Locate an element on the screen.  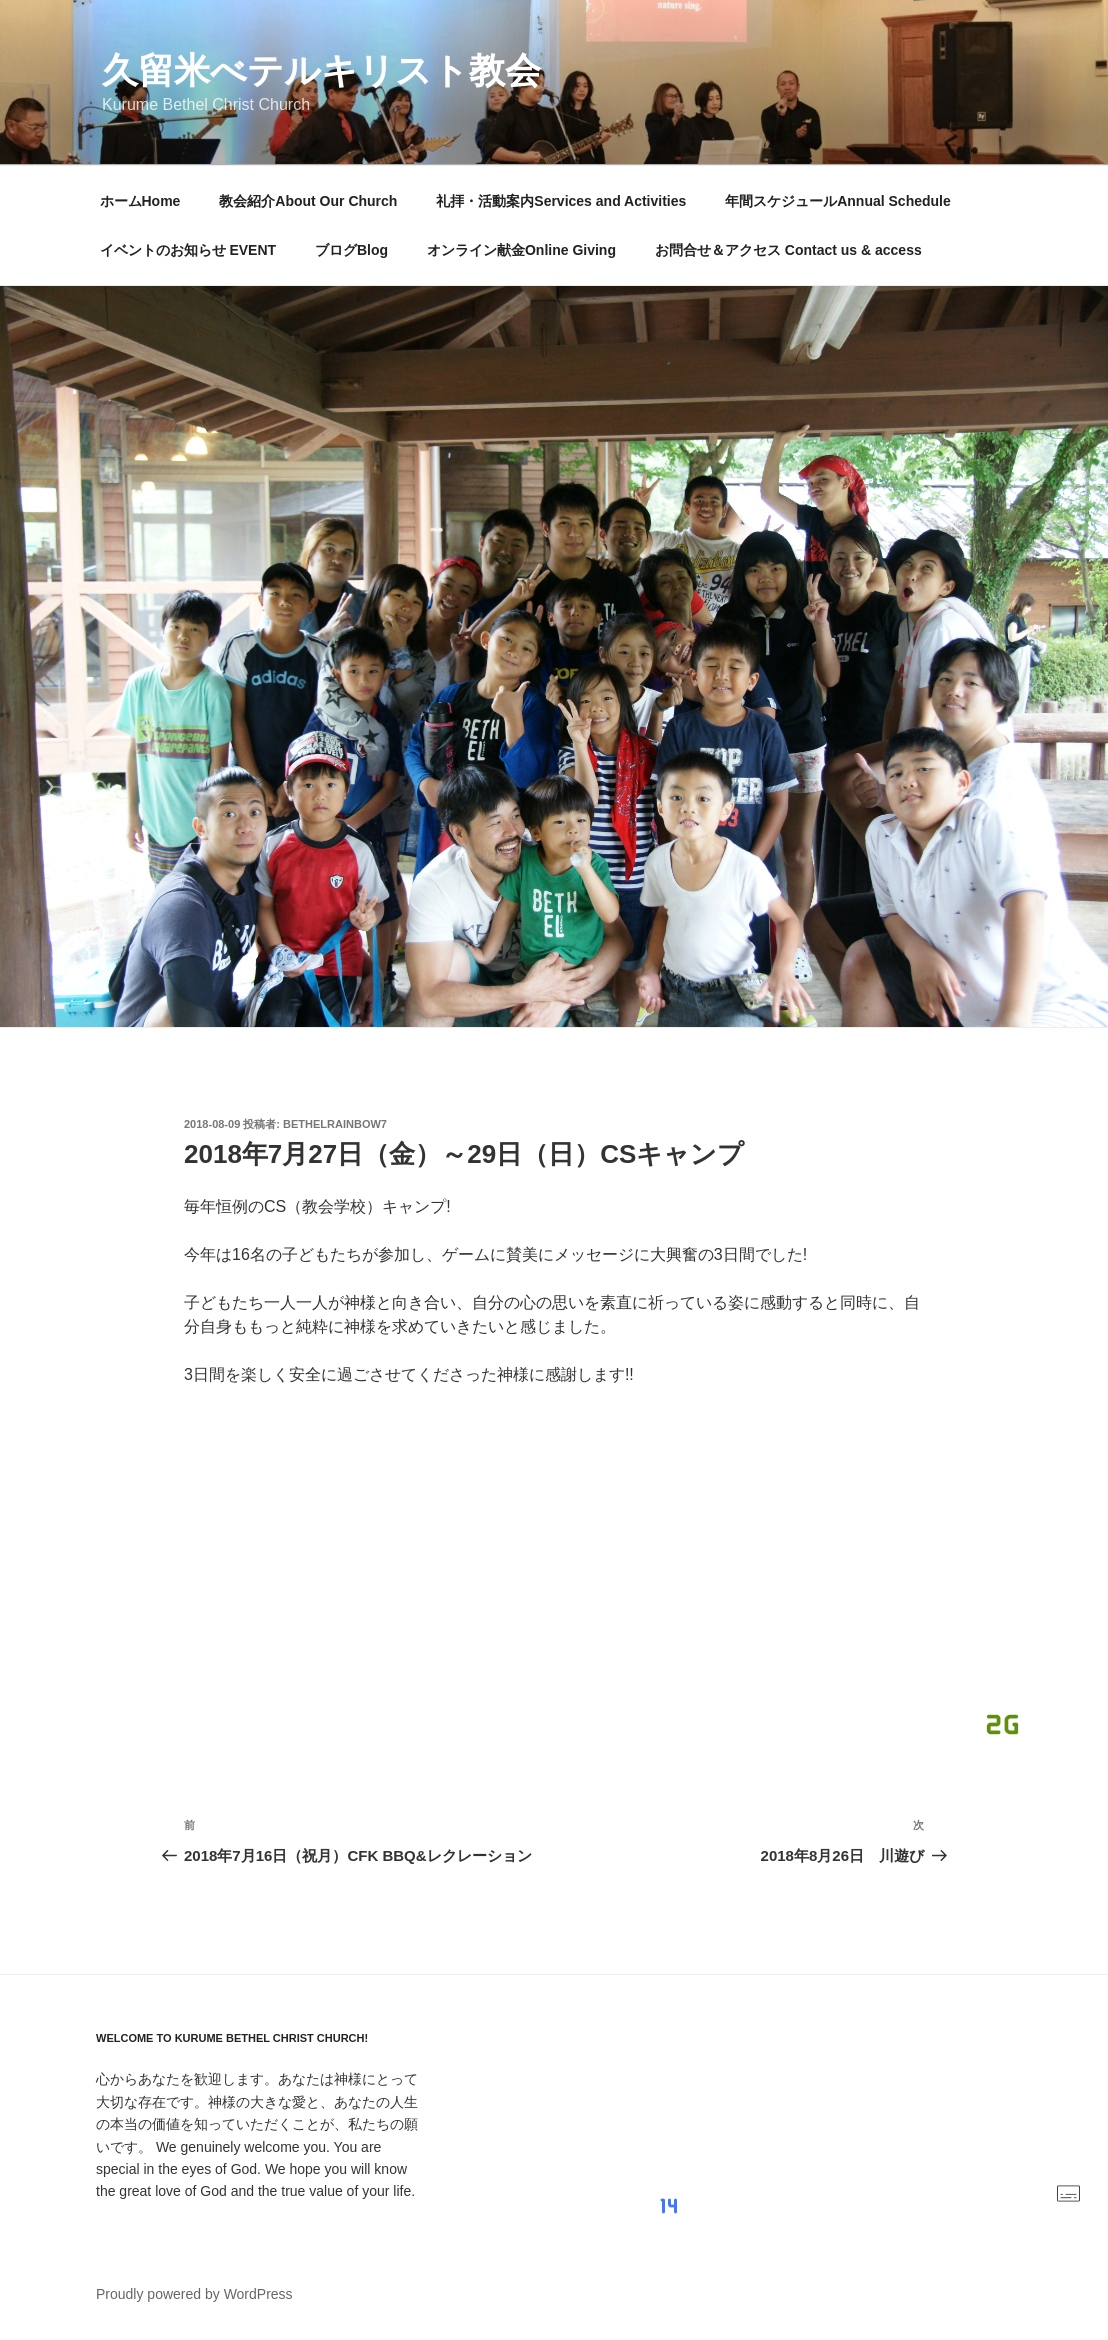
enable subtitles or closed captions is located at coordinates (1068, 2193).